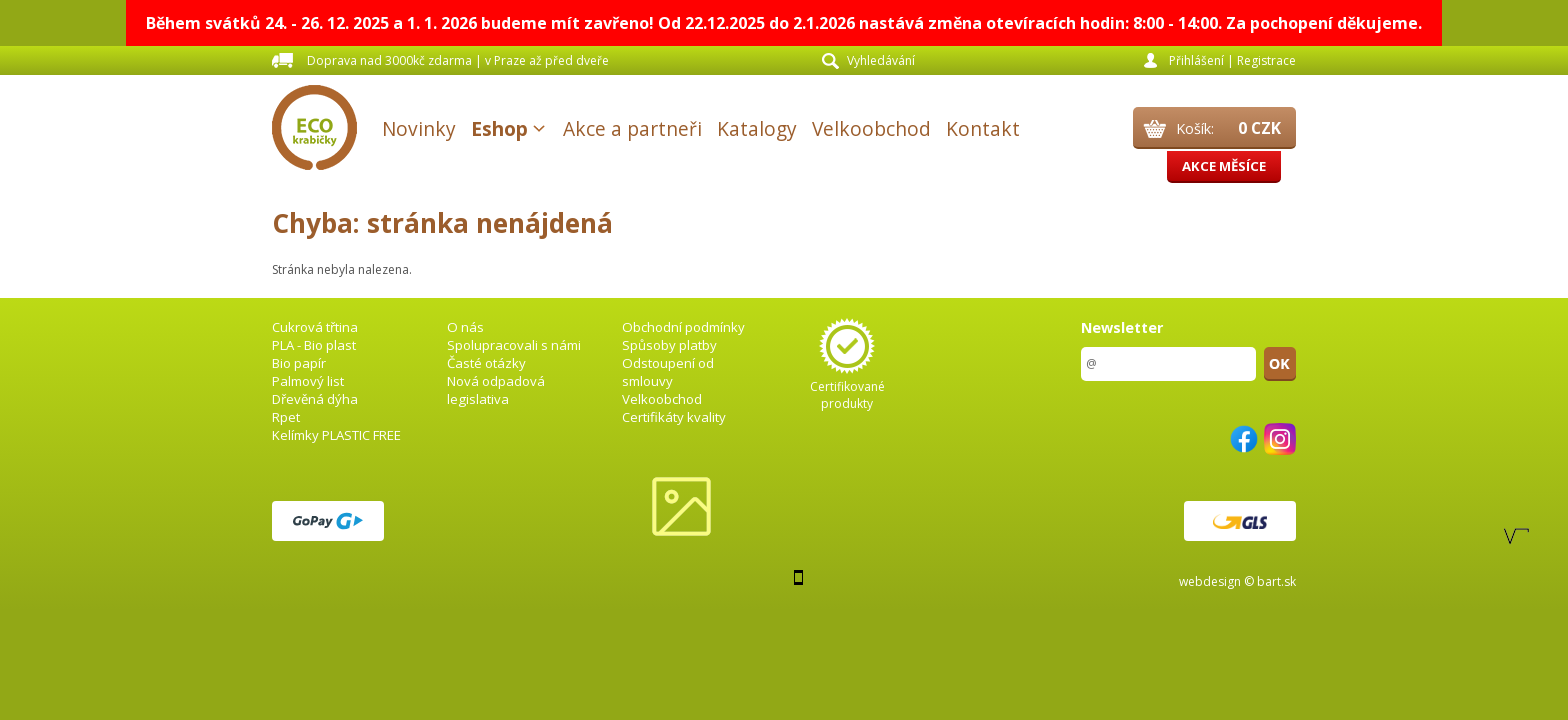 This screenshot has height=720, width=1568. Describe the element at coordinates (1515, 534) in the screenshot. I see `calculate square root` at that location.